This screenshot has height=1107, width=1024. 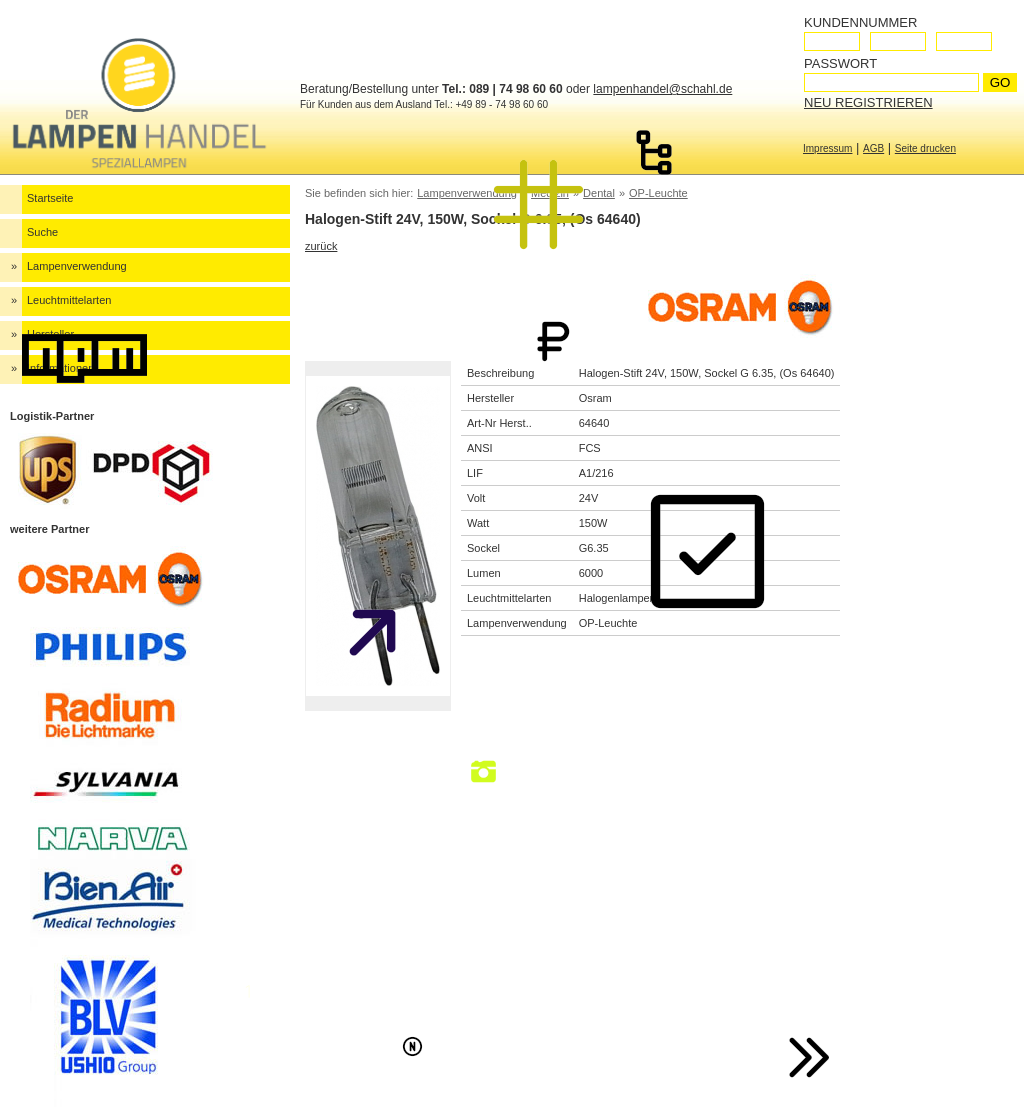 I want to click on indicates first place or top ranking, so click(x=248, y=991).